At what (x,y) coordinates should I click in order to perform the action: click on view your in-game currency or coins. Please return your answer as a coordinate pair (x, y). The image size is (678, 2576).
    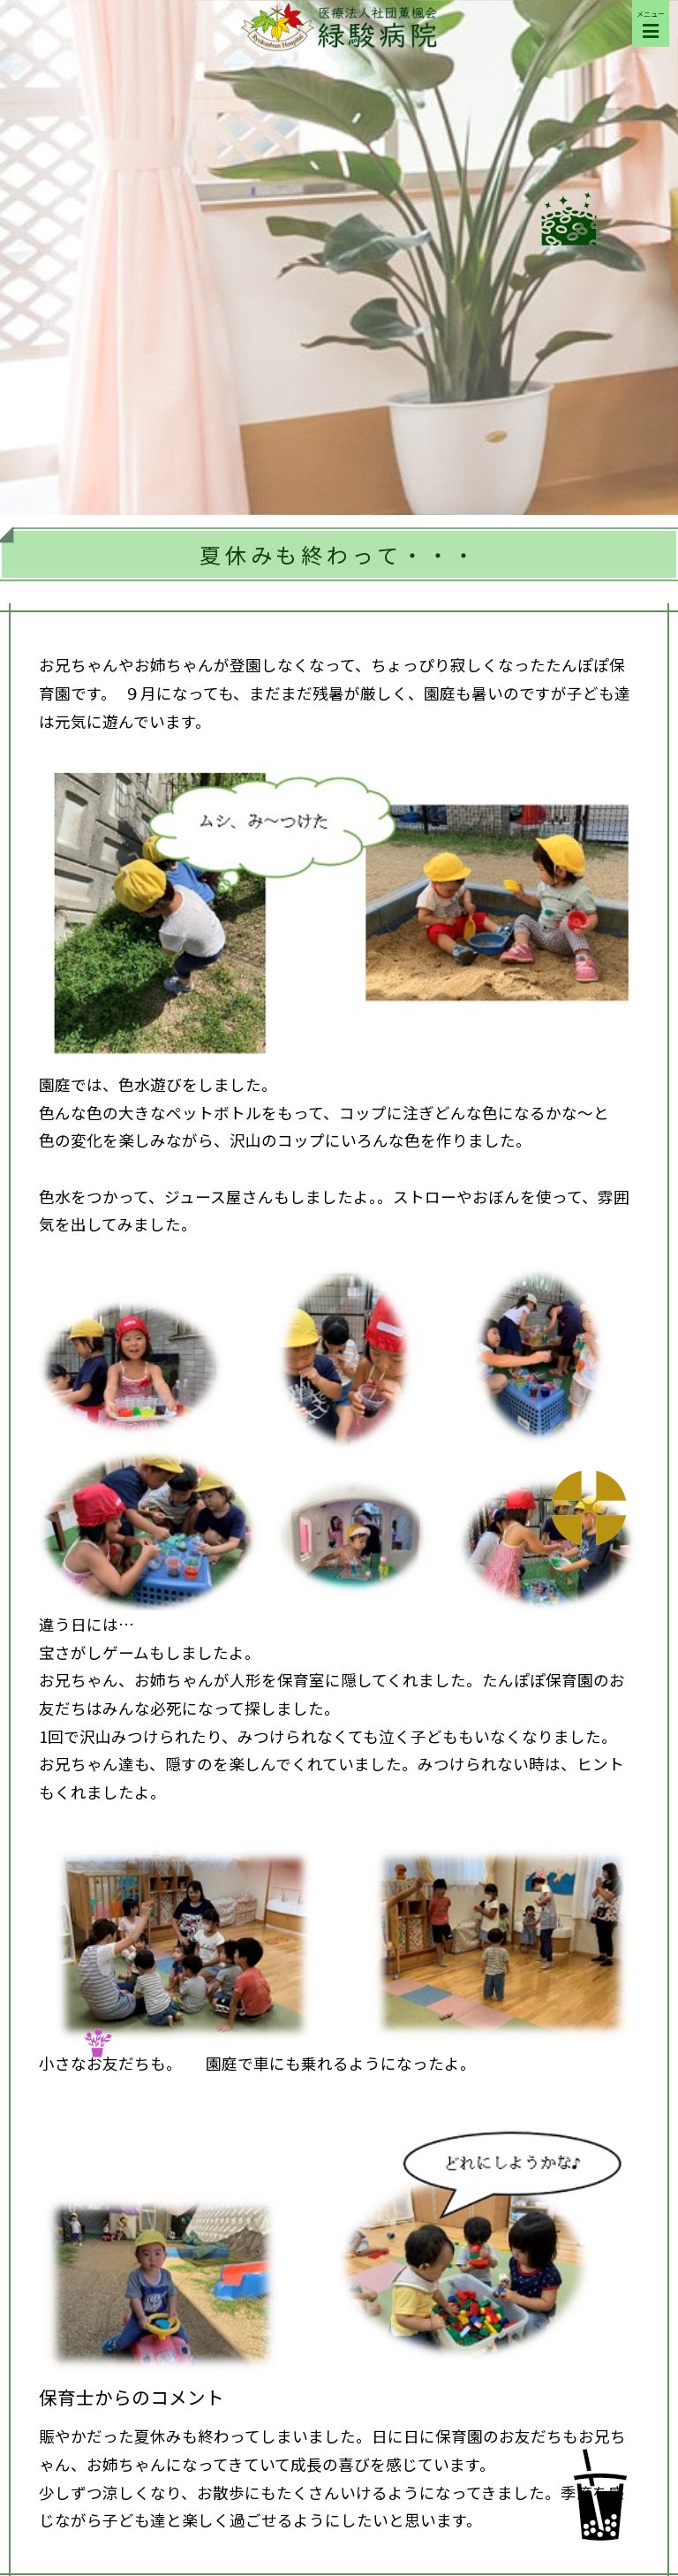
    Looking at the image, I should click on (569, 218).